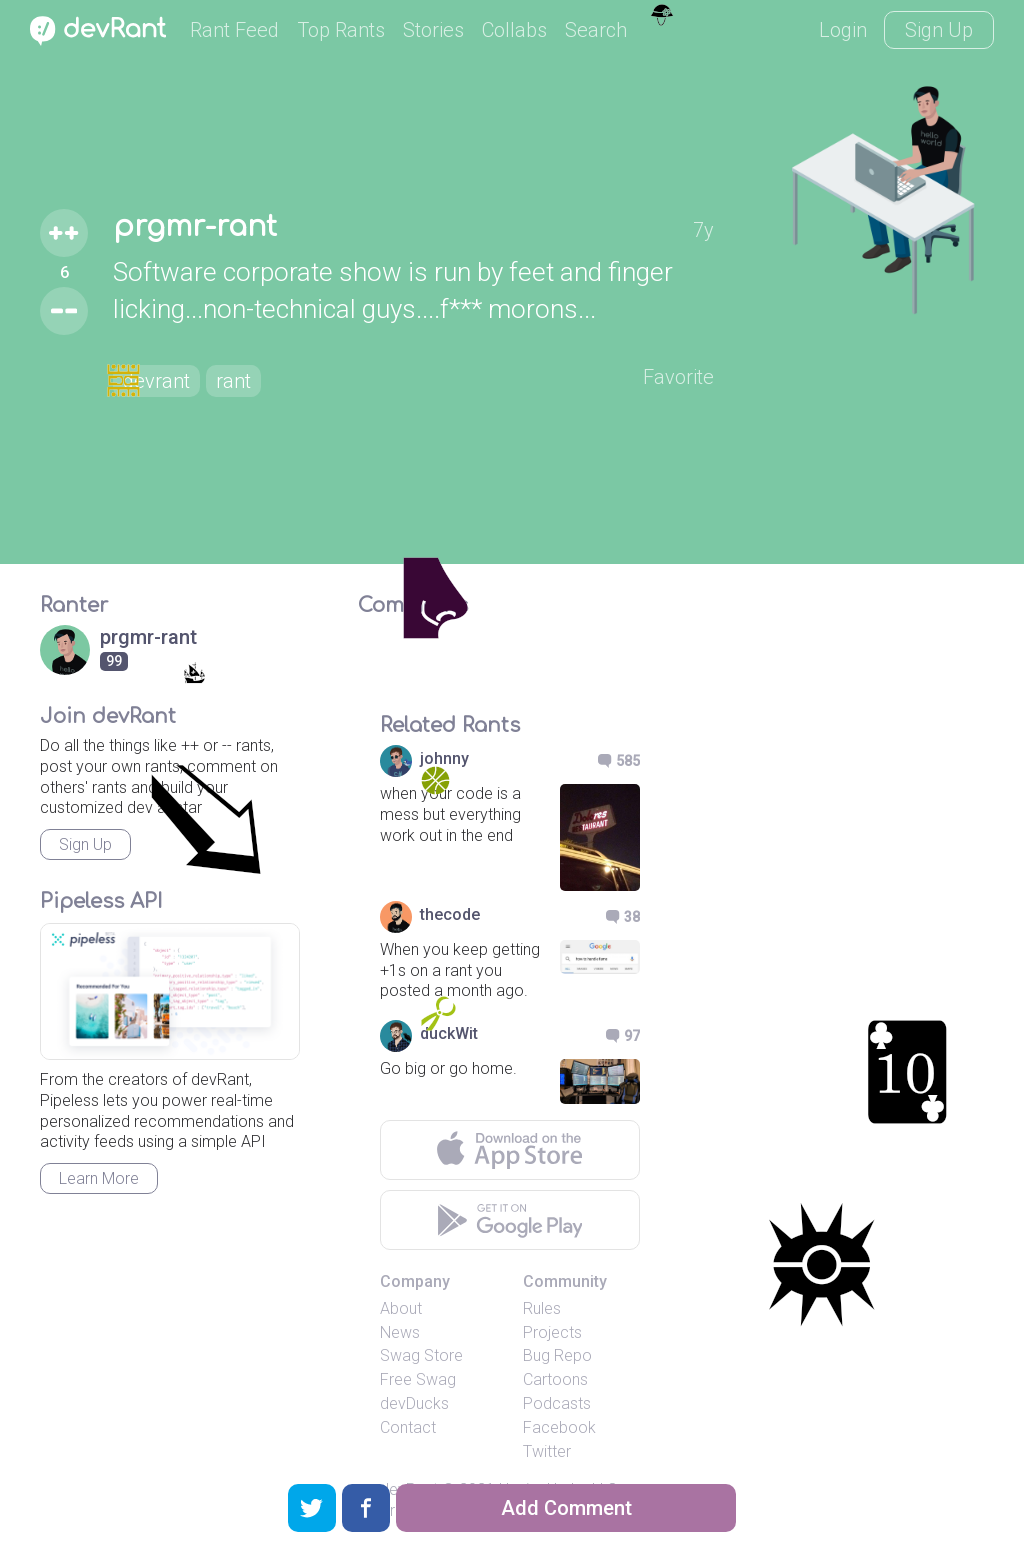 The height and width of the screenshot is (1552, 1024). What do you see at coordinates (907, 1072) in the screenshot?
I see `ten of clubs playing card` at bounding box center [907, 1072].